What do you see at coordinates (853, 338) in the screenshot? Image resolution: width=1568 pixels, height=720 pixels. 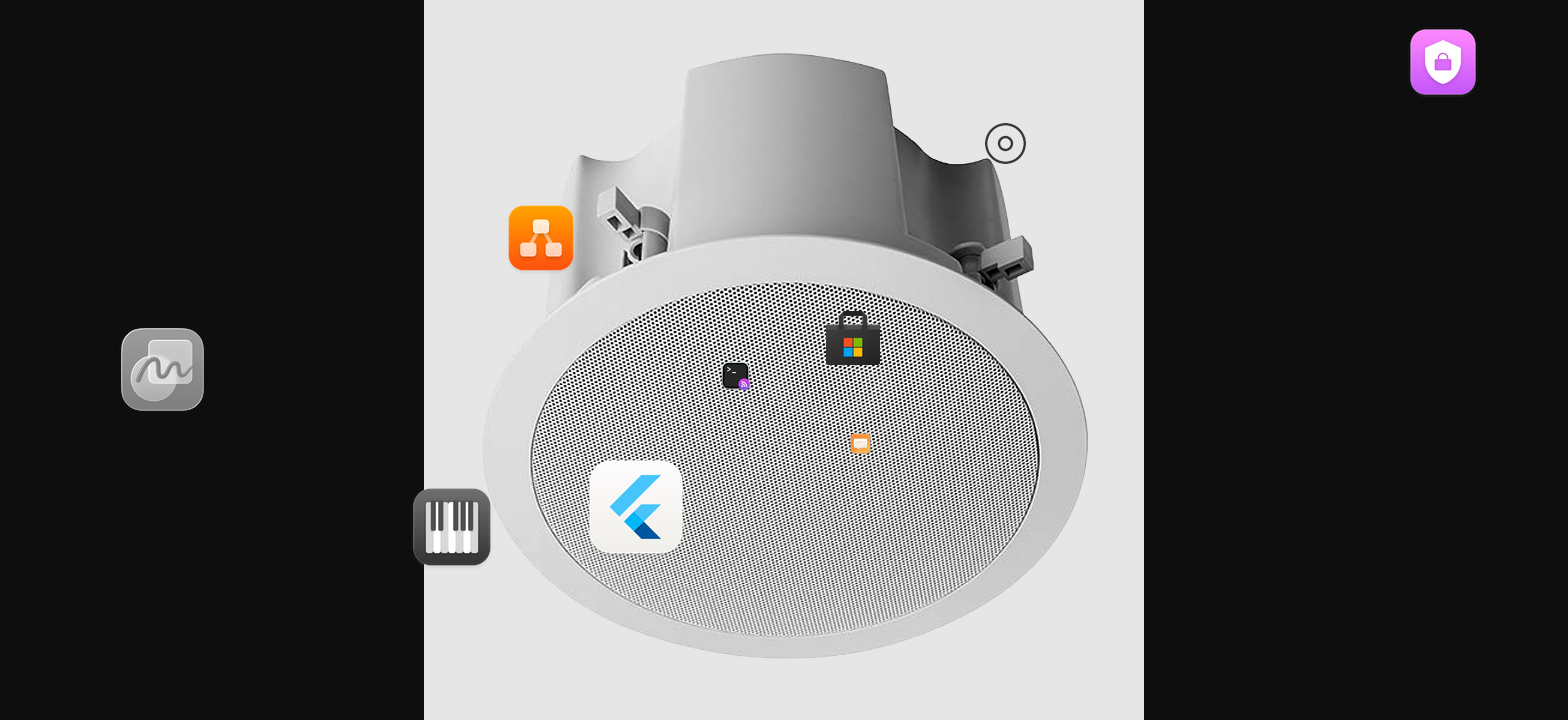 I see `open the Microsoft Store app` at bounding box center [853, 338].